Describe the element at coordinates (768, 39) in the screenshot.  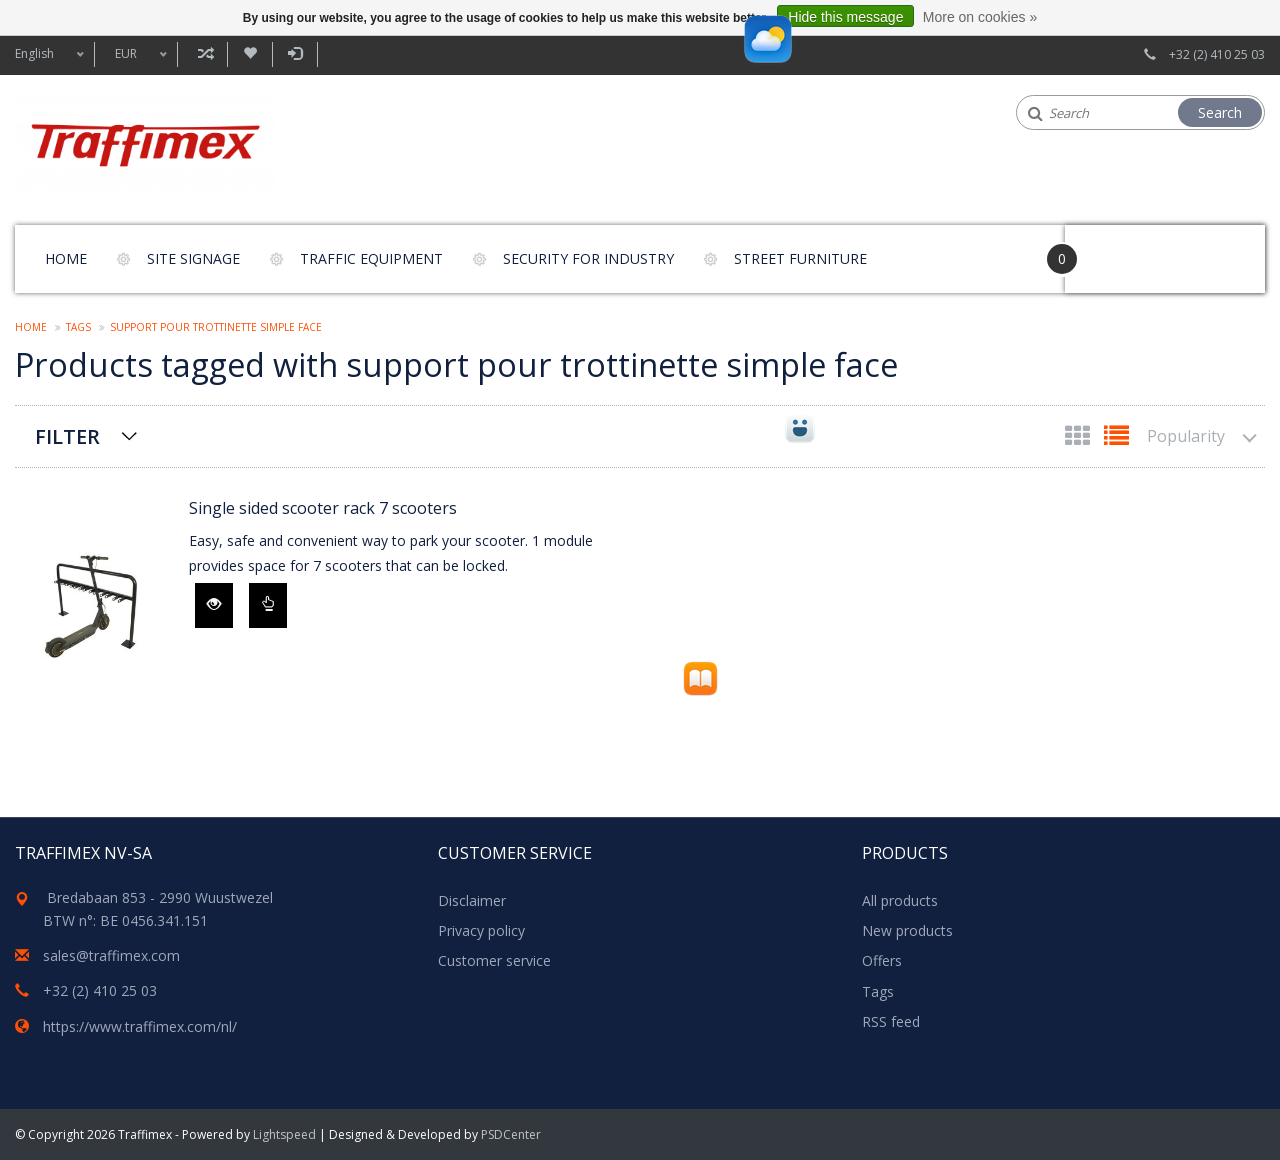
I see `open the weather app` at that location.